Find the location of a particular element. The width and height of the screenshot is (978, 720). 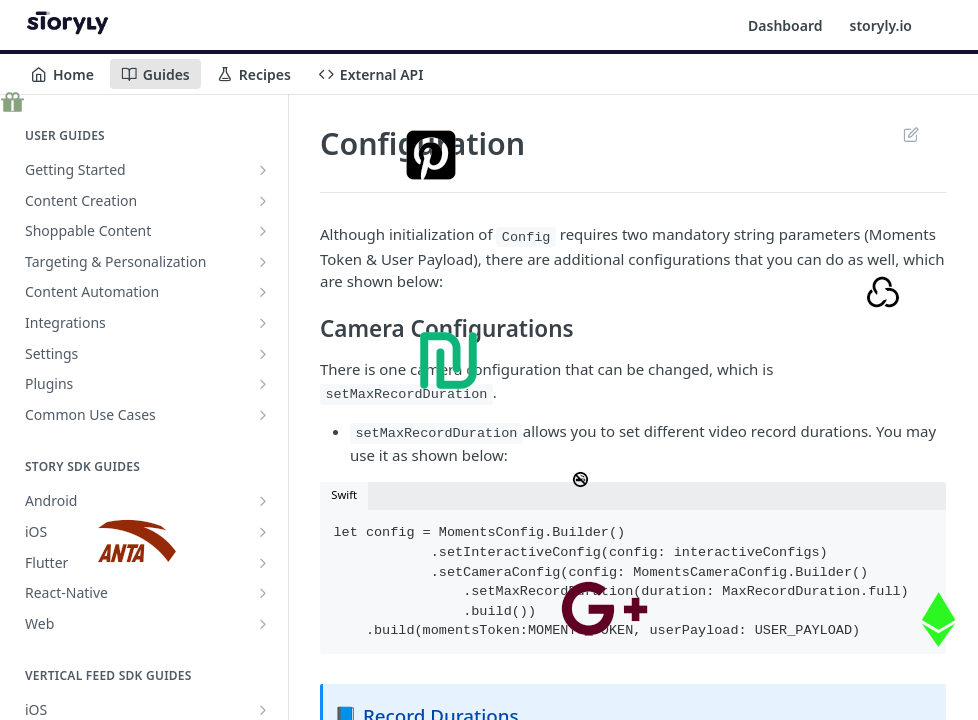

indicates Israeli new shekel currency is located at coordinates (448, 360).